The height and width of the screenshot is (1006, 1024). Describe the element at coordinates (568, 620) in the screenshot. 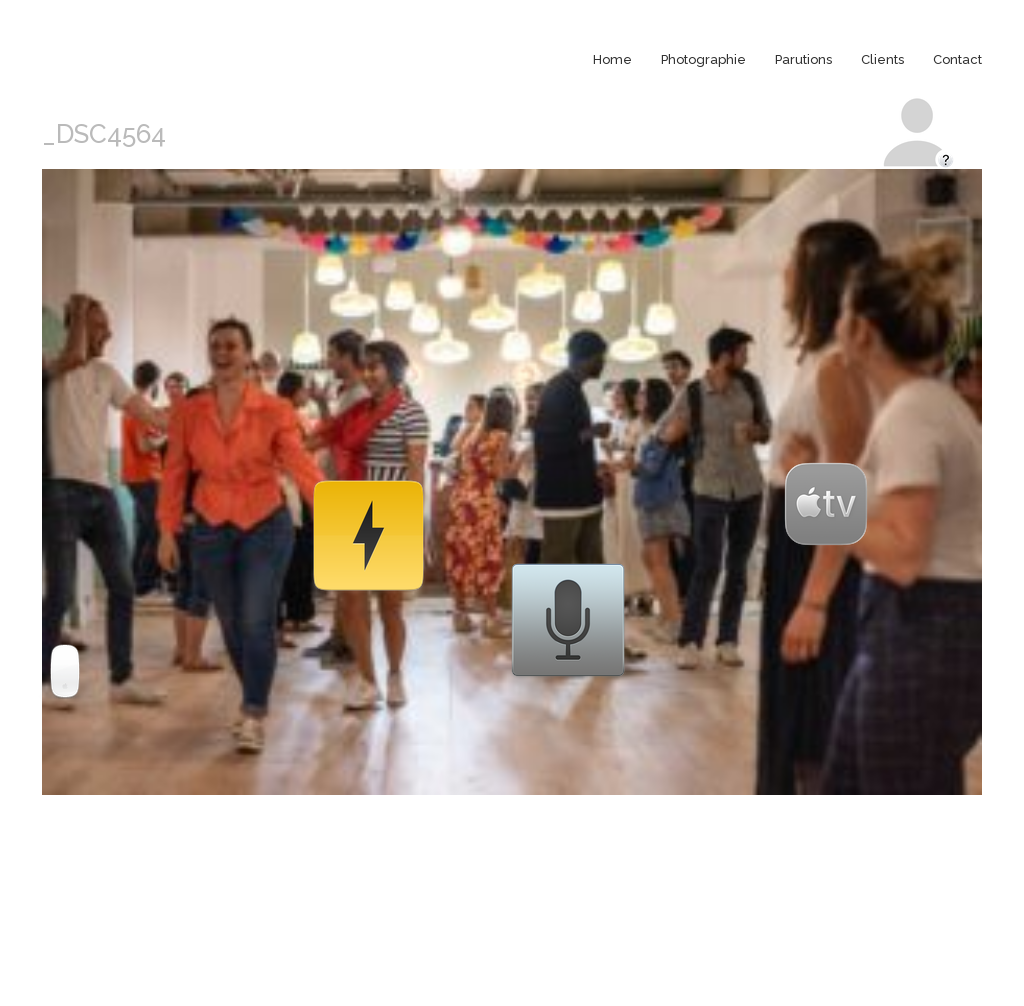

I see `activate voice dictation` at that location.